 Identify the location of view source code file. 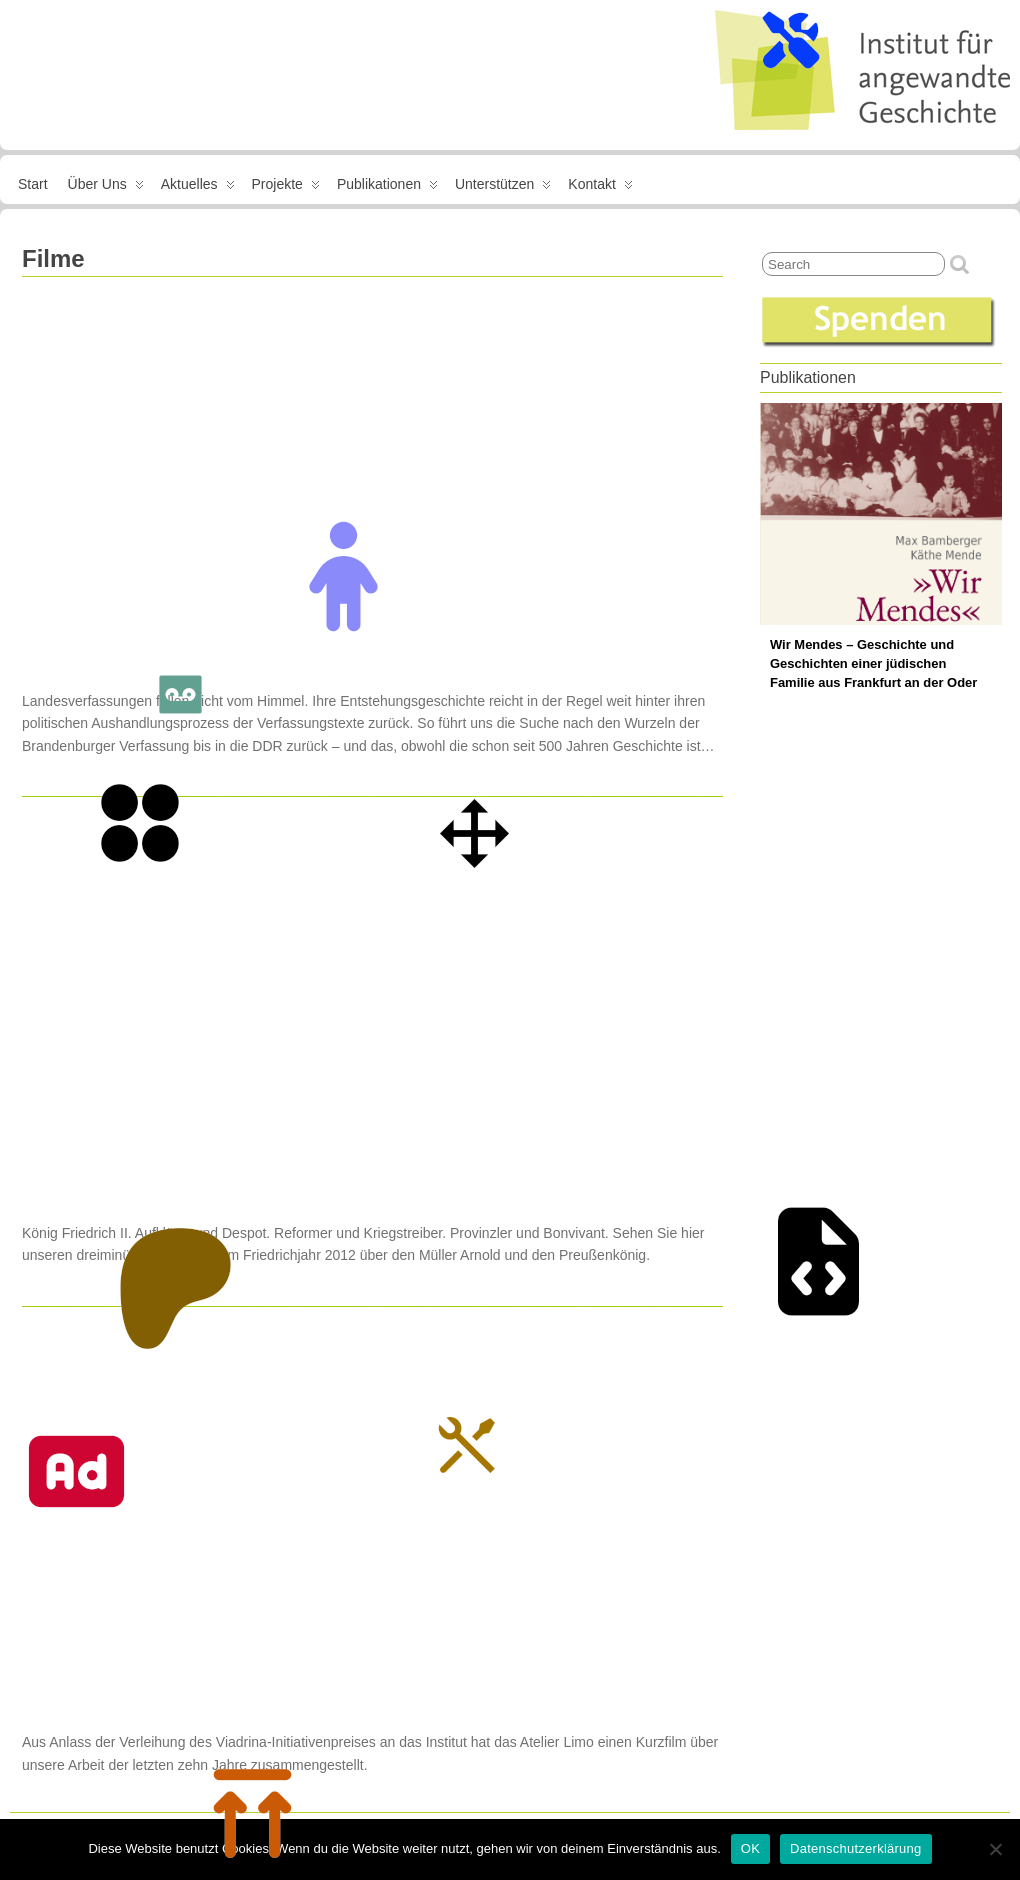
(818, 1261).